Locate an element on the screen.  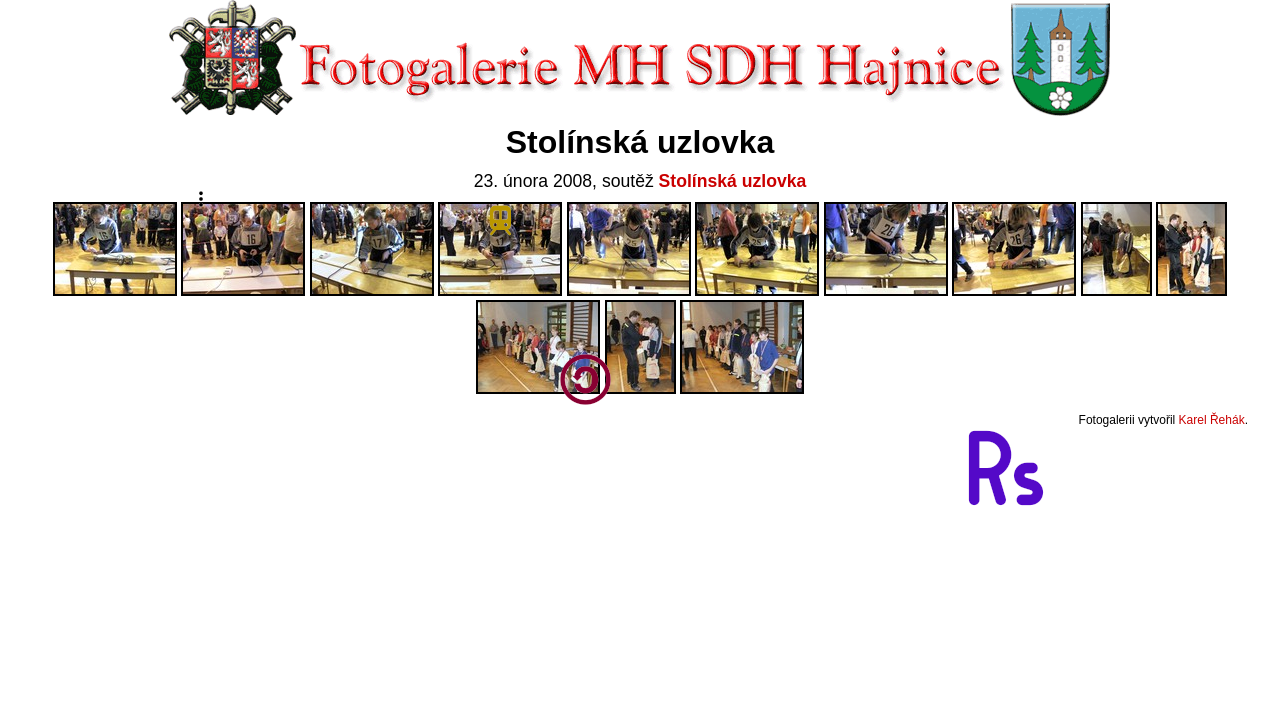
access subway or metro transit information is located at coordinates (500, 219).